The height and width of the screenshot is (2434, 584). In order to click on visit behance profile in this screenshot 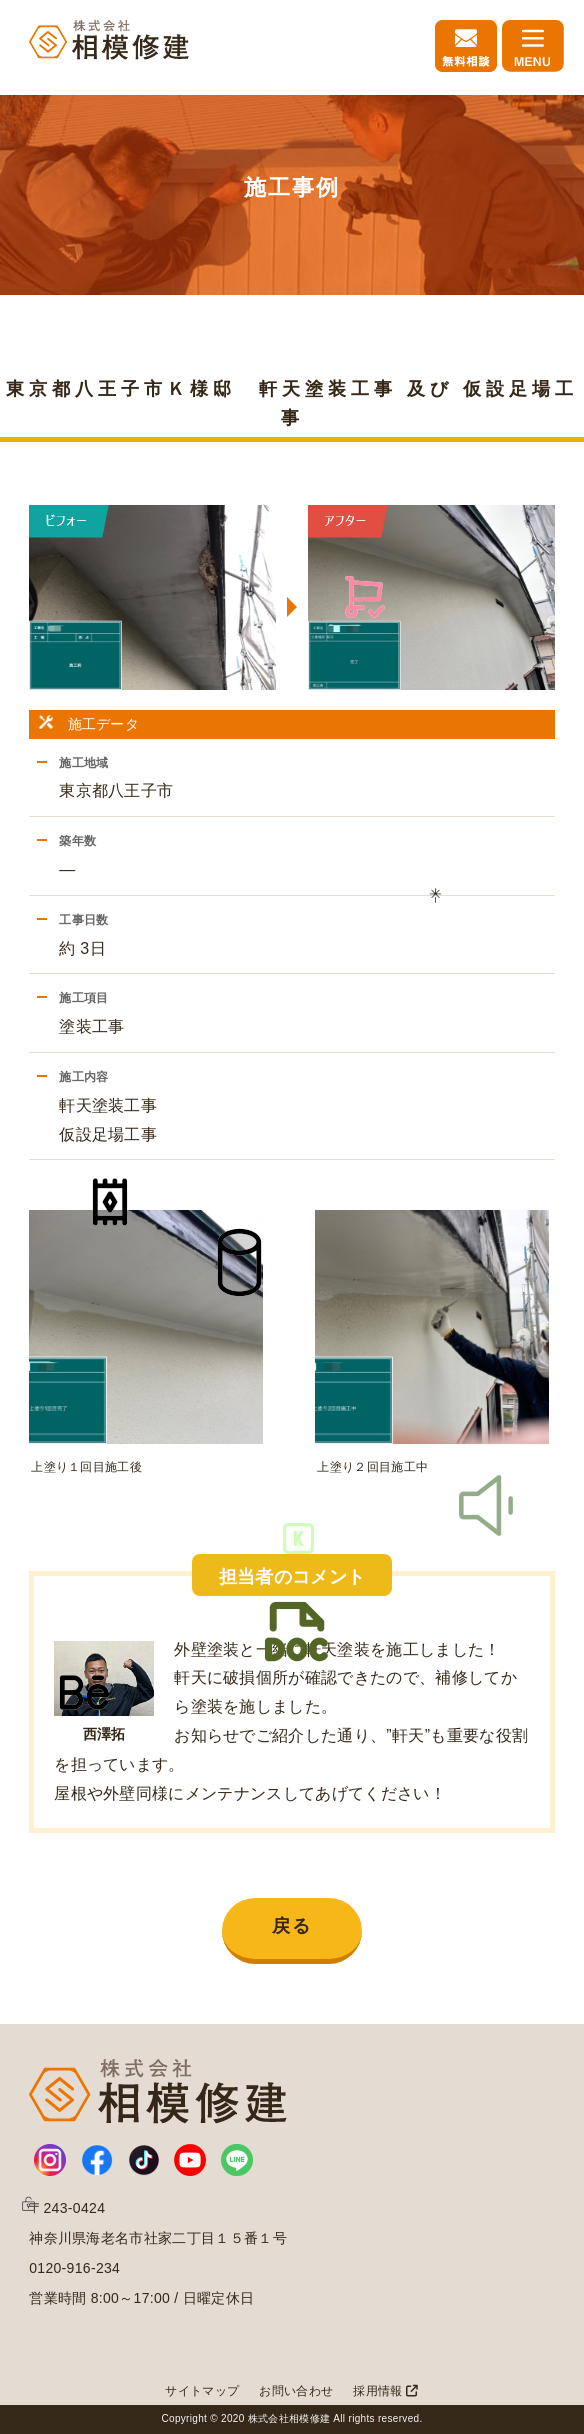, I will do `click(84, 1692)`.